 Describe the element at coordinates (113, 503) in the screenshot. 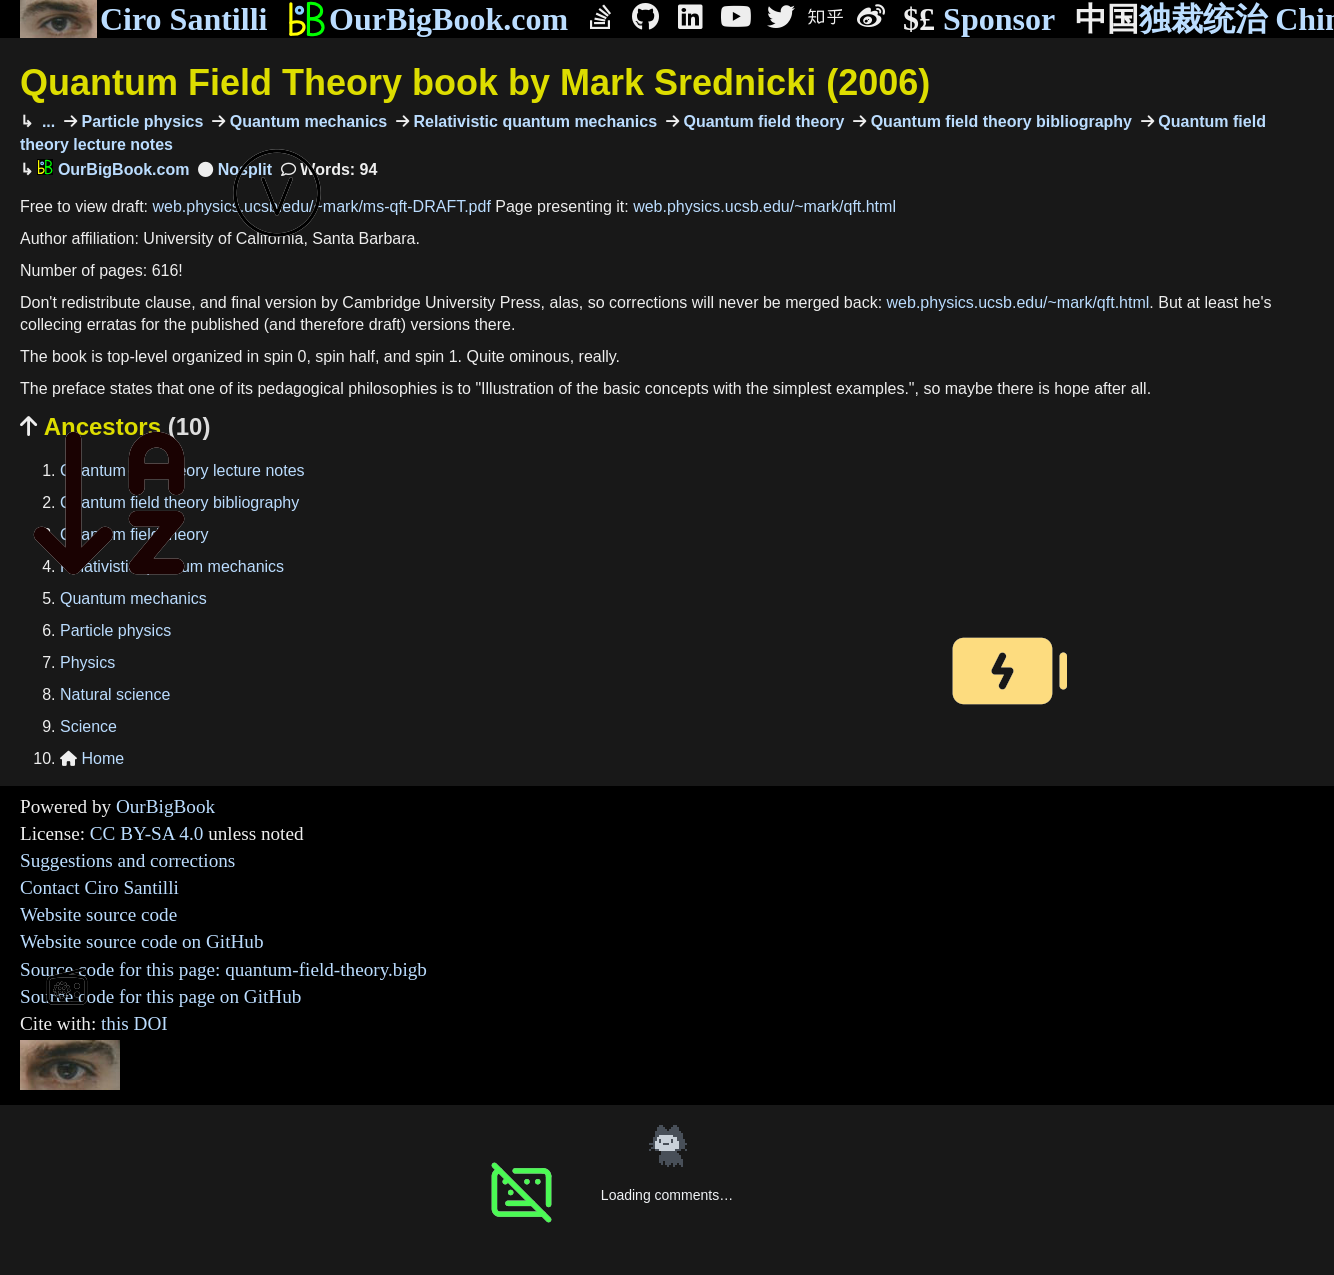

I see `sort alphabetically from A to Z` at that location.